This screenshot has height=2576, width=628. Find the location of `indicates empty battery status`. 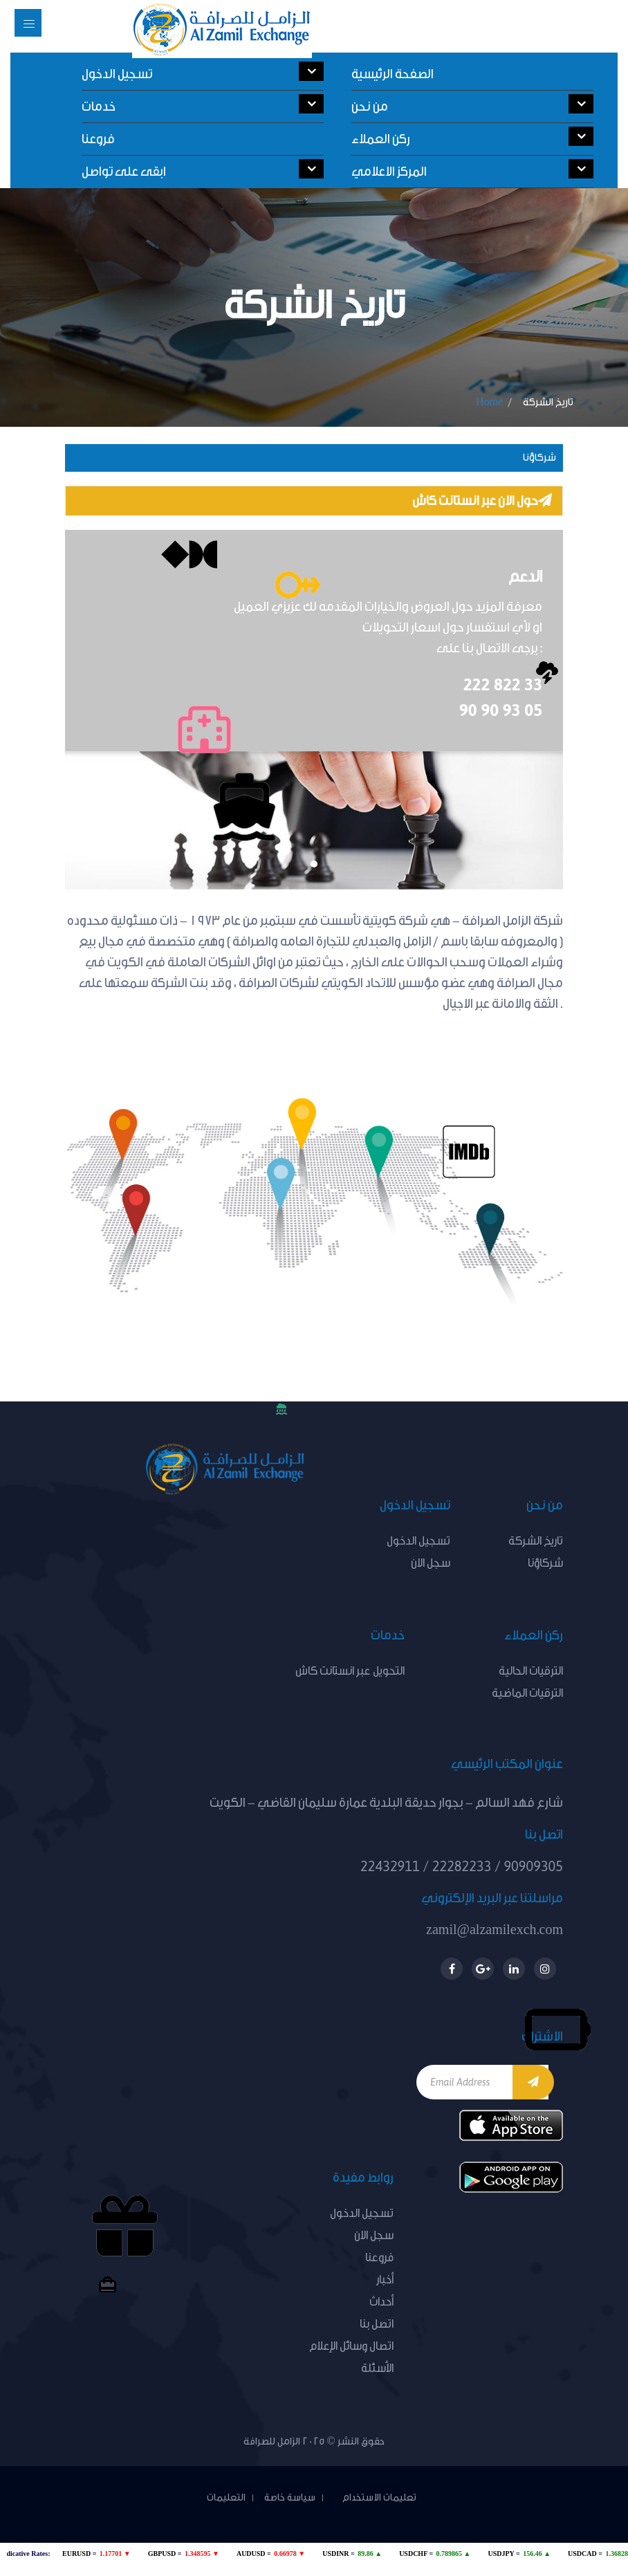

indicates empty battery status is located at coordinates (556, 2026).